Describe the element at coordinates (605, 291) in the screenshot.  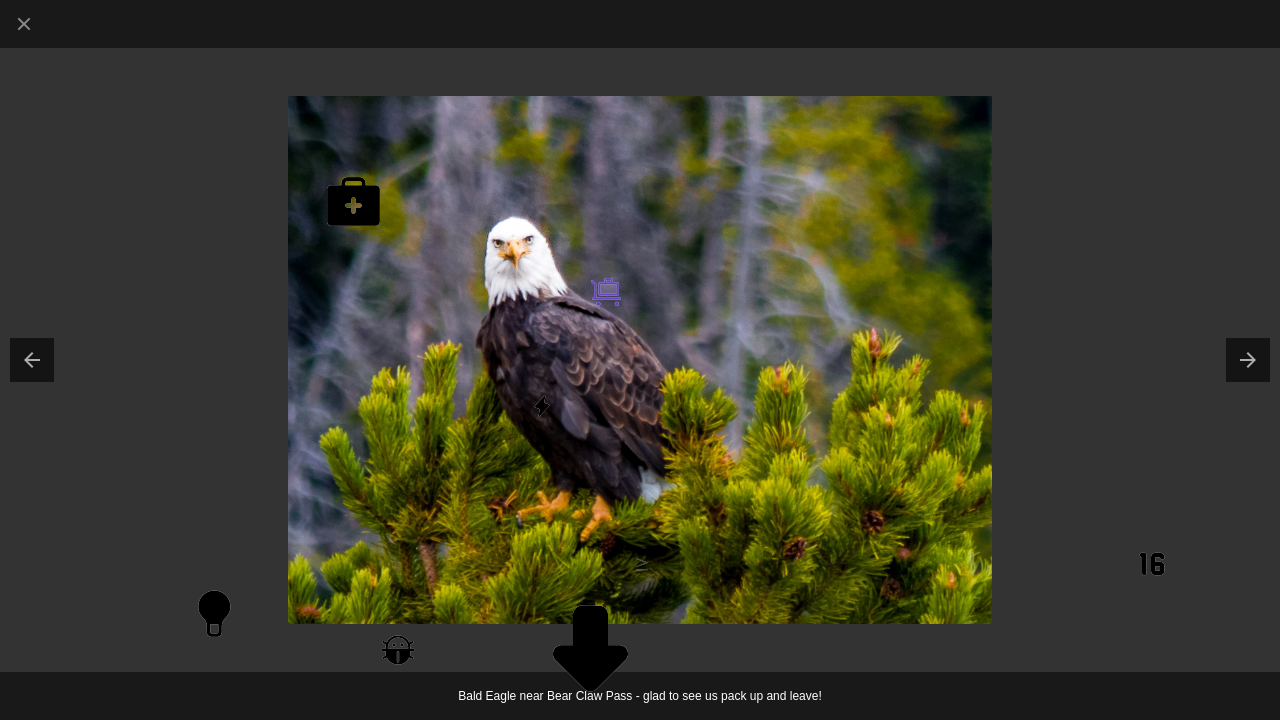
I see `view luggage or baggage information` at that location.